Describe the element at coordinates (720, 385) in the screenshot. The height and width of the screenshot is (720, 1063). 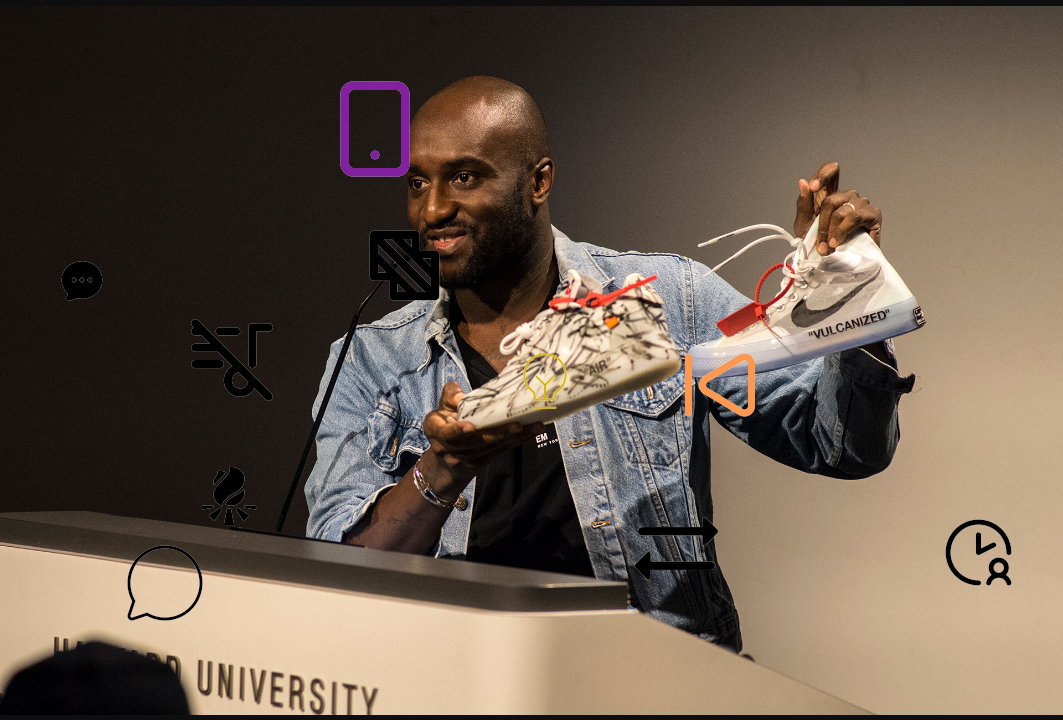
I see `skip to previous track` at that location.